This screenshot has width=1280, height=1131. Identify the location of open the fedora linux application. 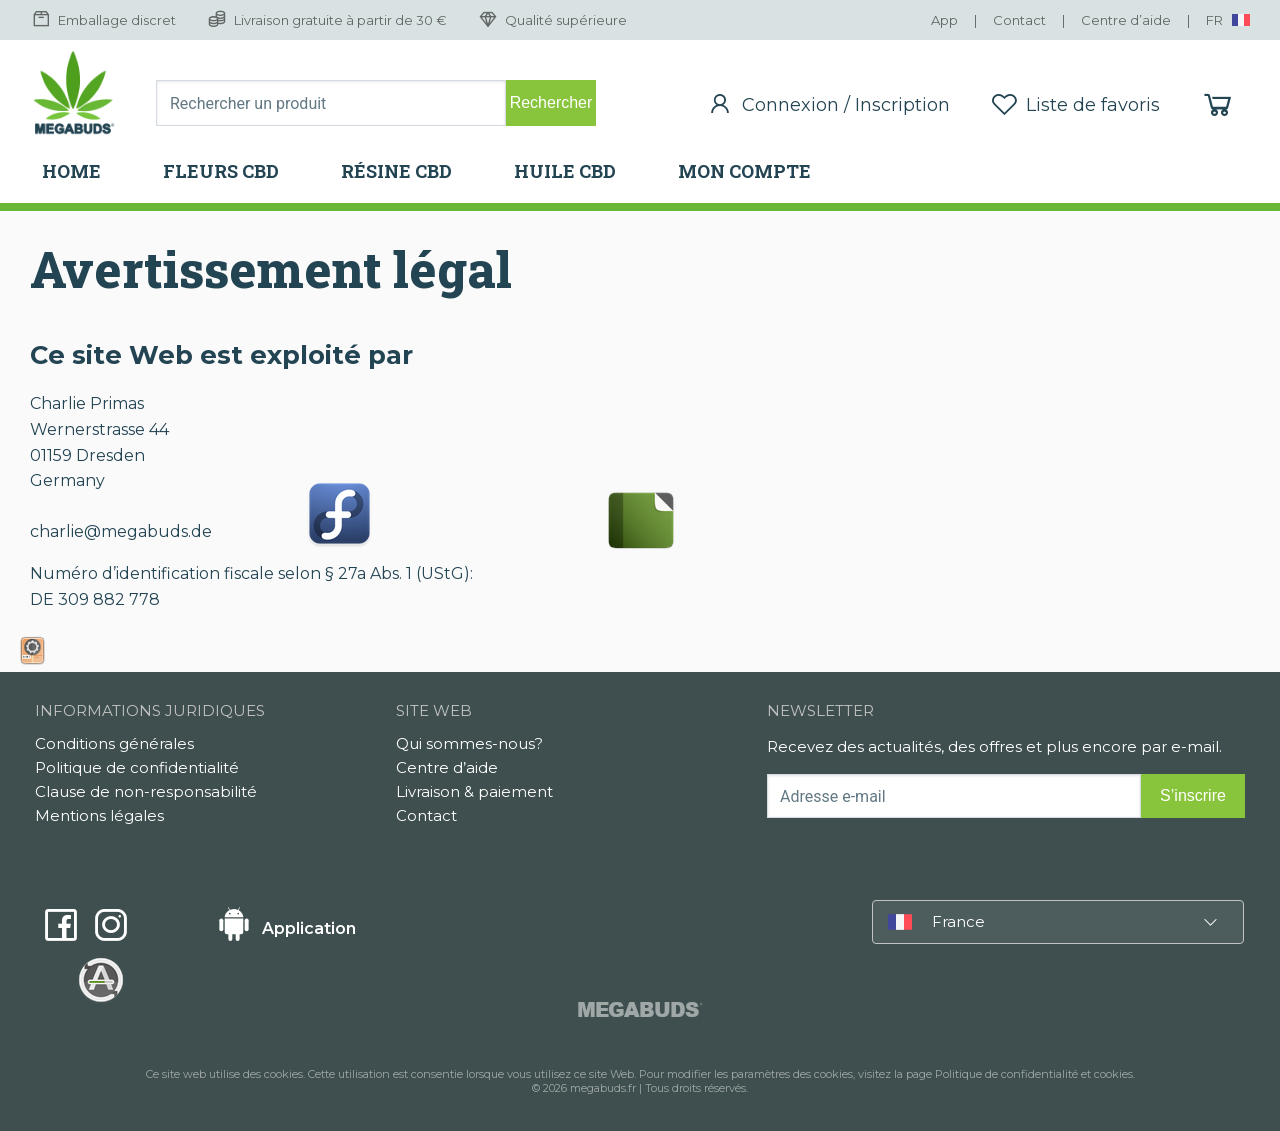
(339, 513).